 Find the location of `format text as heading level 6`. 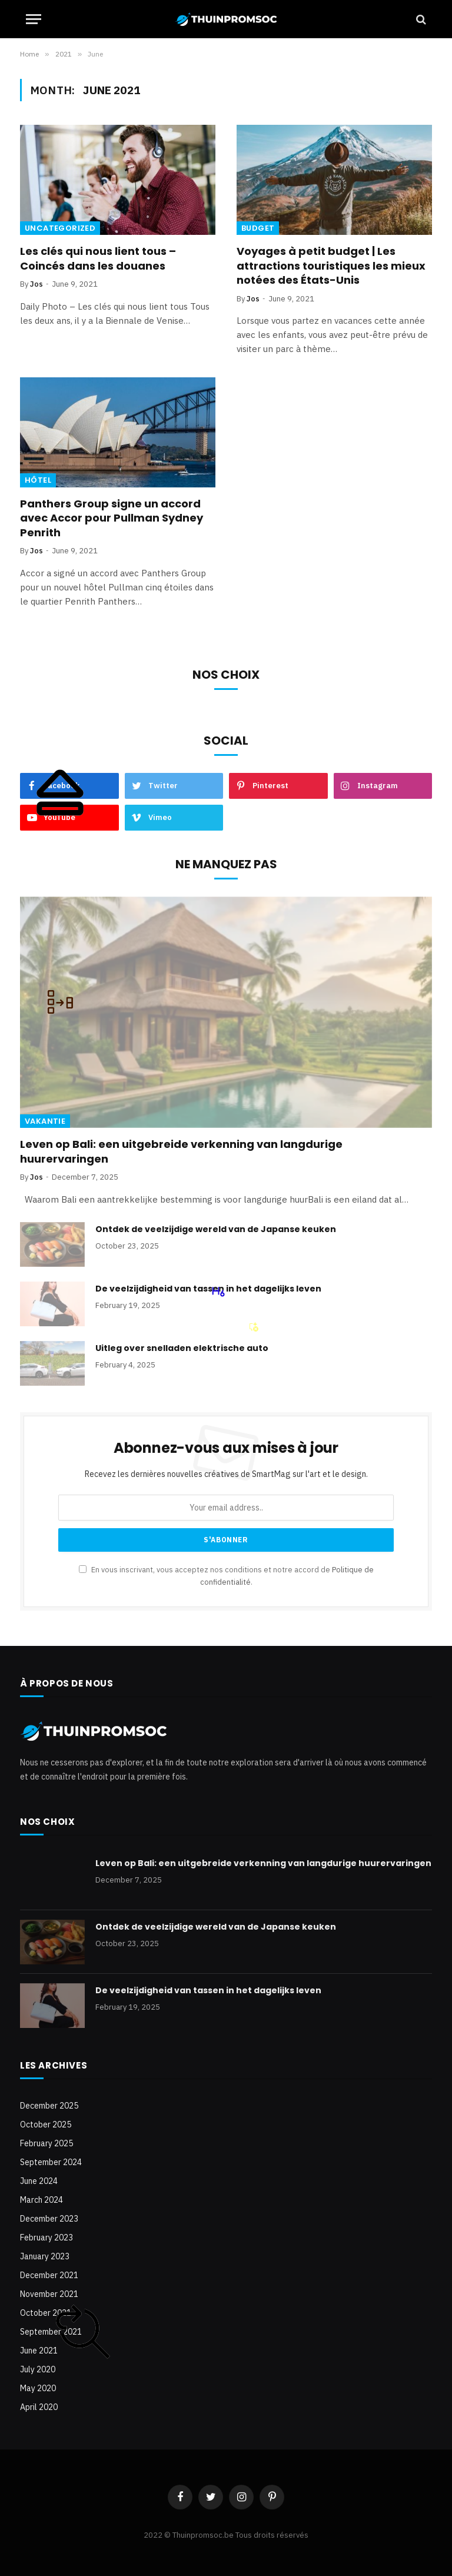

format text as heading level 6 is located at coordinates (218, 1292).